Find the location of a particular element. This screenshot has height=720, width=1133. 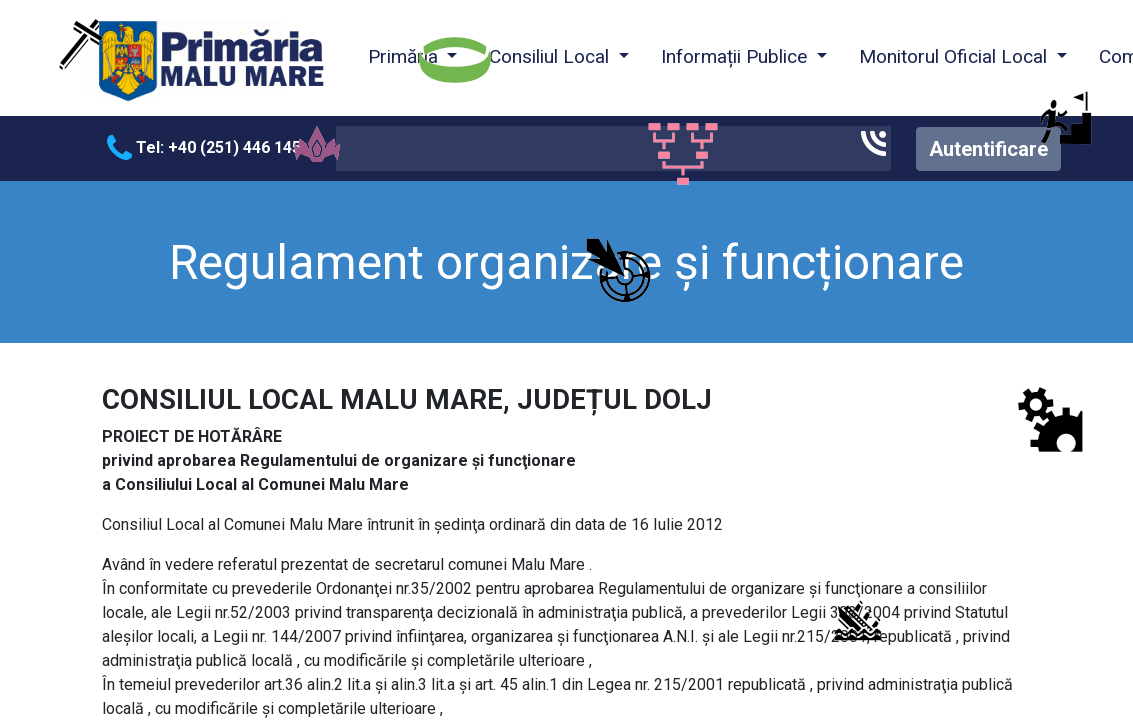

indicates game over or failure state is located at coordinates (858, 617).